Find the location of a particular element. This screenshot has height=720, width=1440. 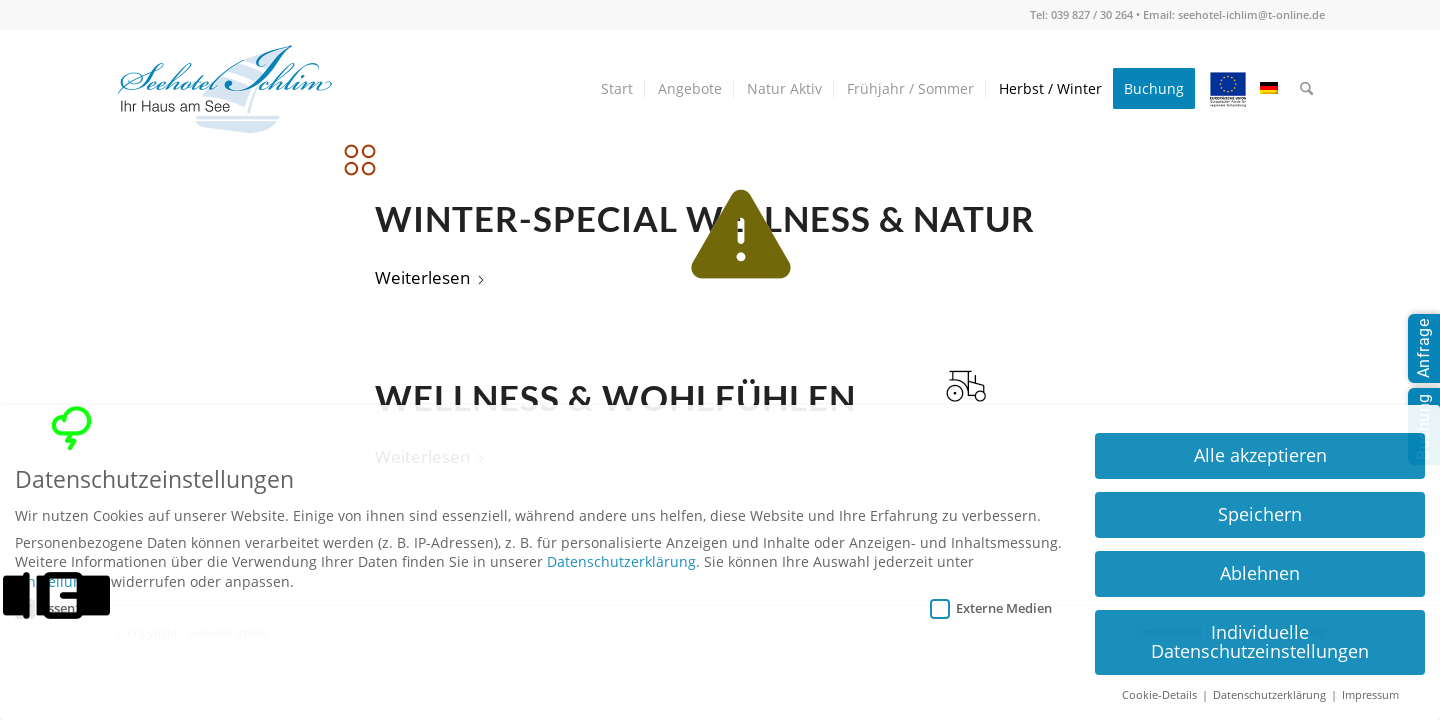

access clothing or accessories settings is located at coordinates (56, 595).